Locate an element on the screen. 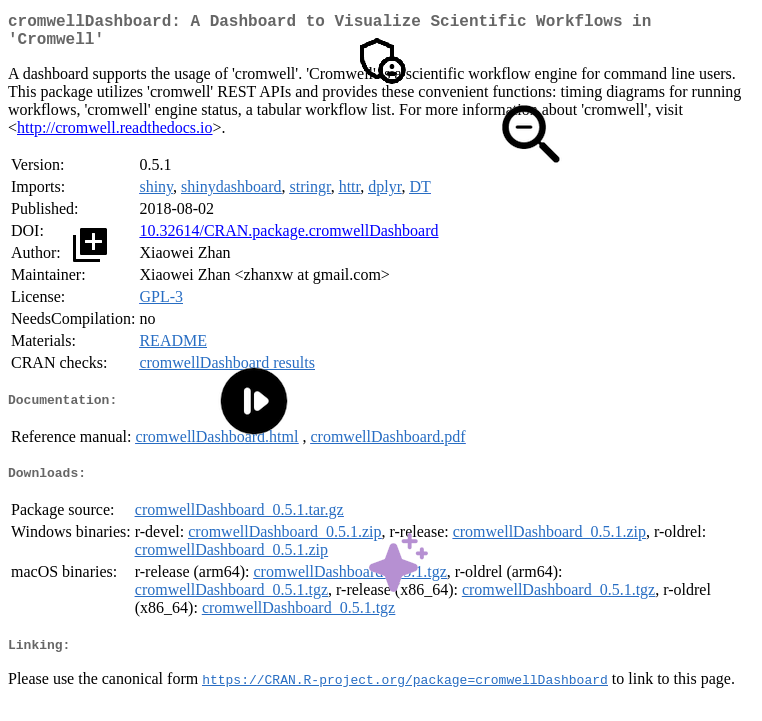 The width and height of the screenshot is (762, 721). play next item in queue is located at coordinates (254, 401).